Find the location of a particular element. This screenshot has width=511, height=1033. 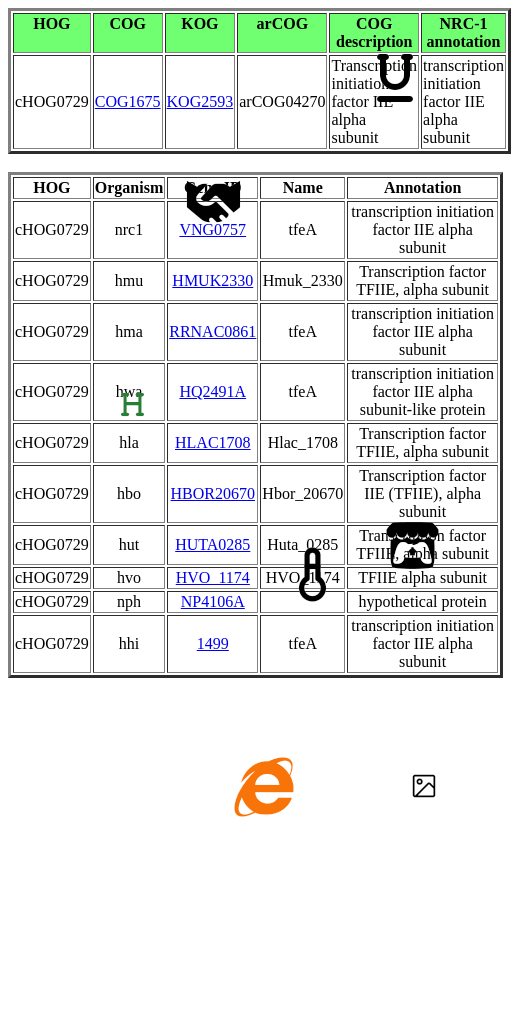

format text as a heading is located at coordinates (132, 404).